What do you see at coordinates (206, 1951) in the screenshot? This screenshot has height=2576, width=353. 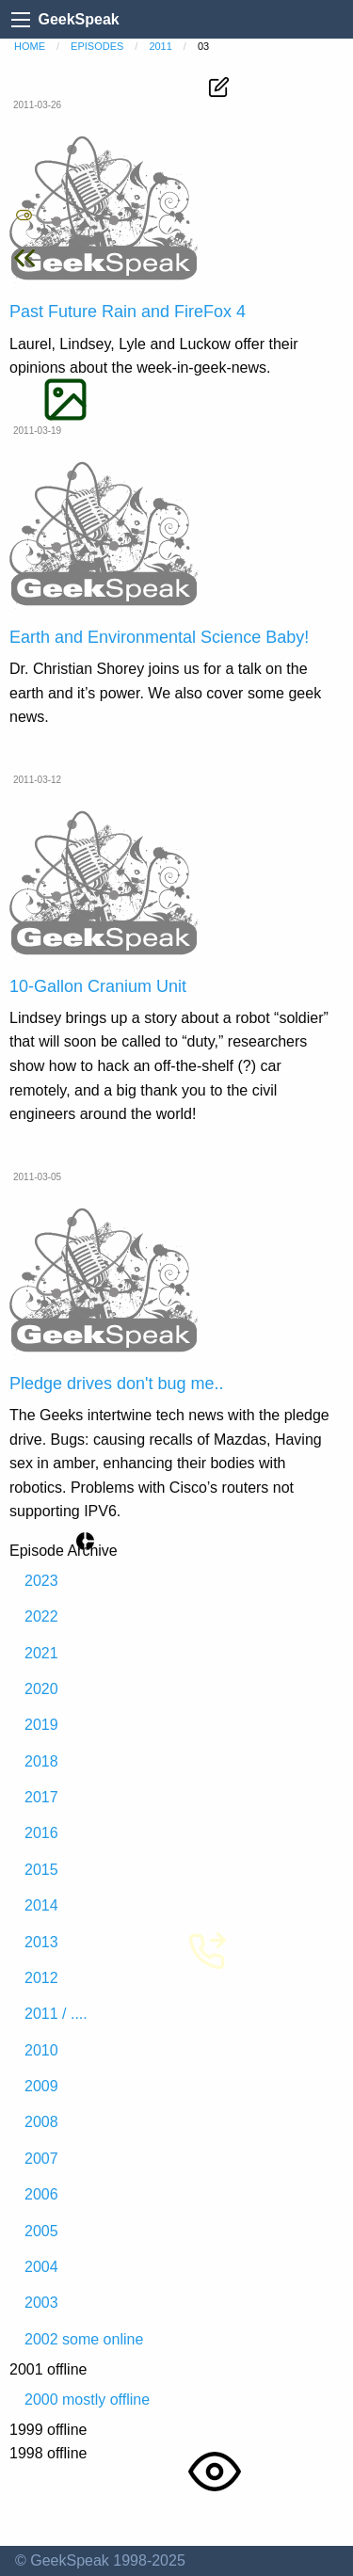 I see `forward an incoming call` at bounding box center [206, 1951].